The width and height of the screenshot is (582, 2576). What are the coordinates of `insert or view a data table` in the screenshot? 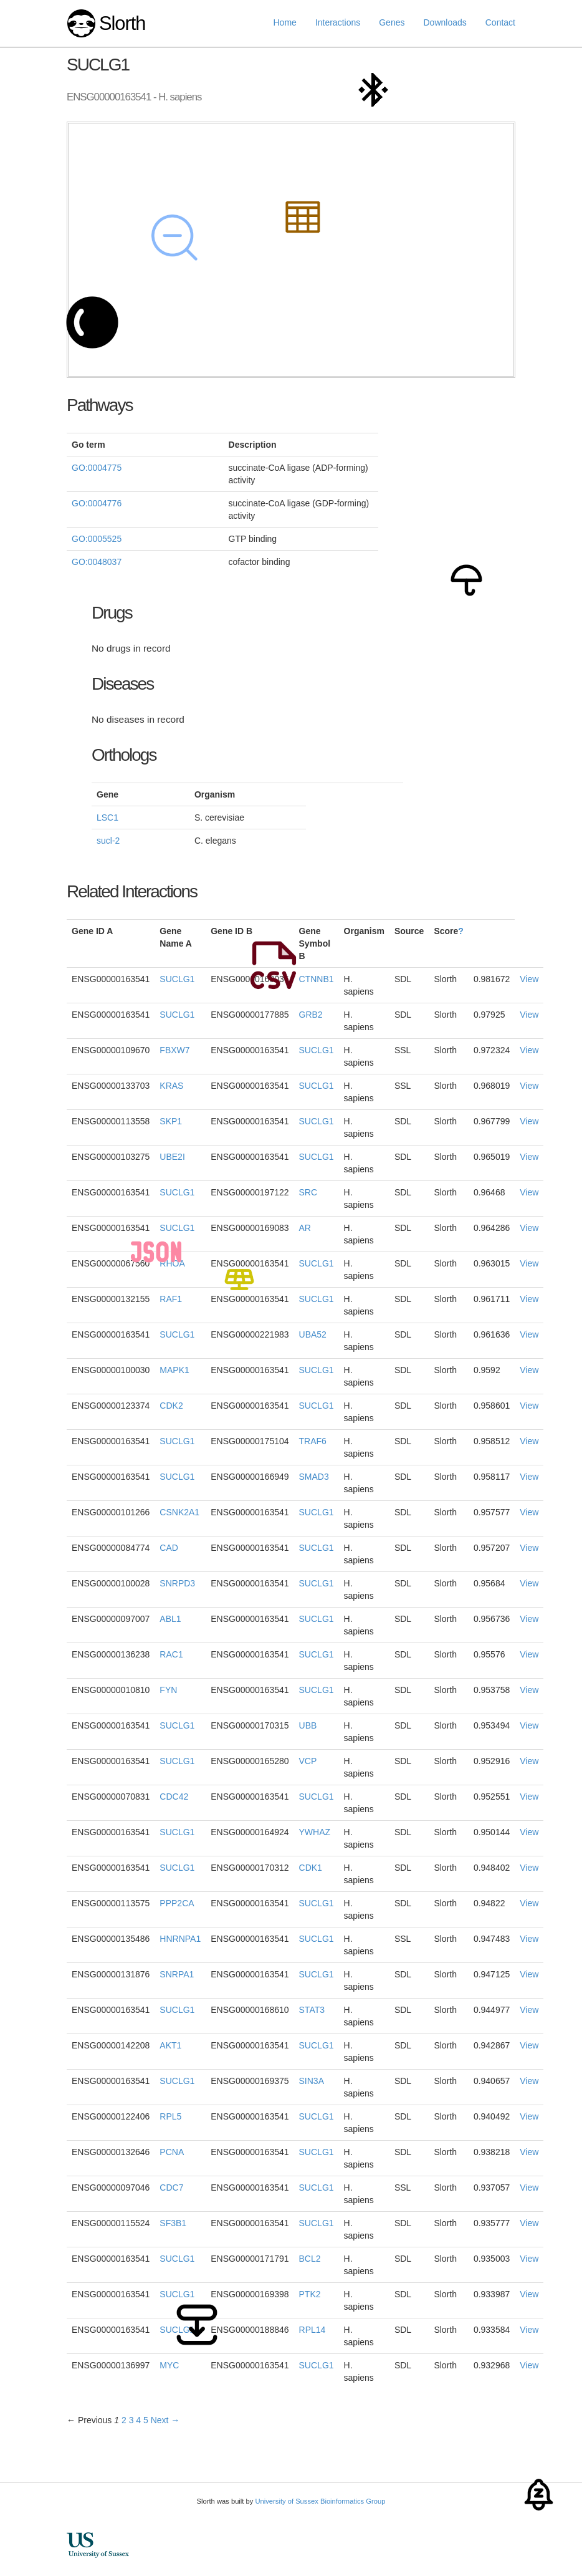 It's located at (304, 217).